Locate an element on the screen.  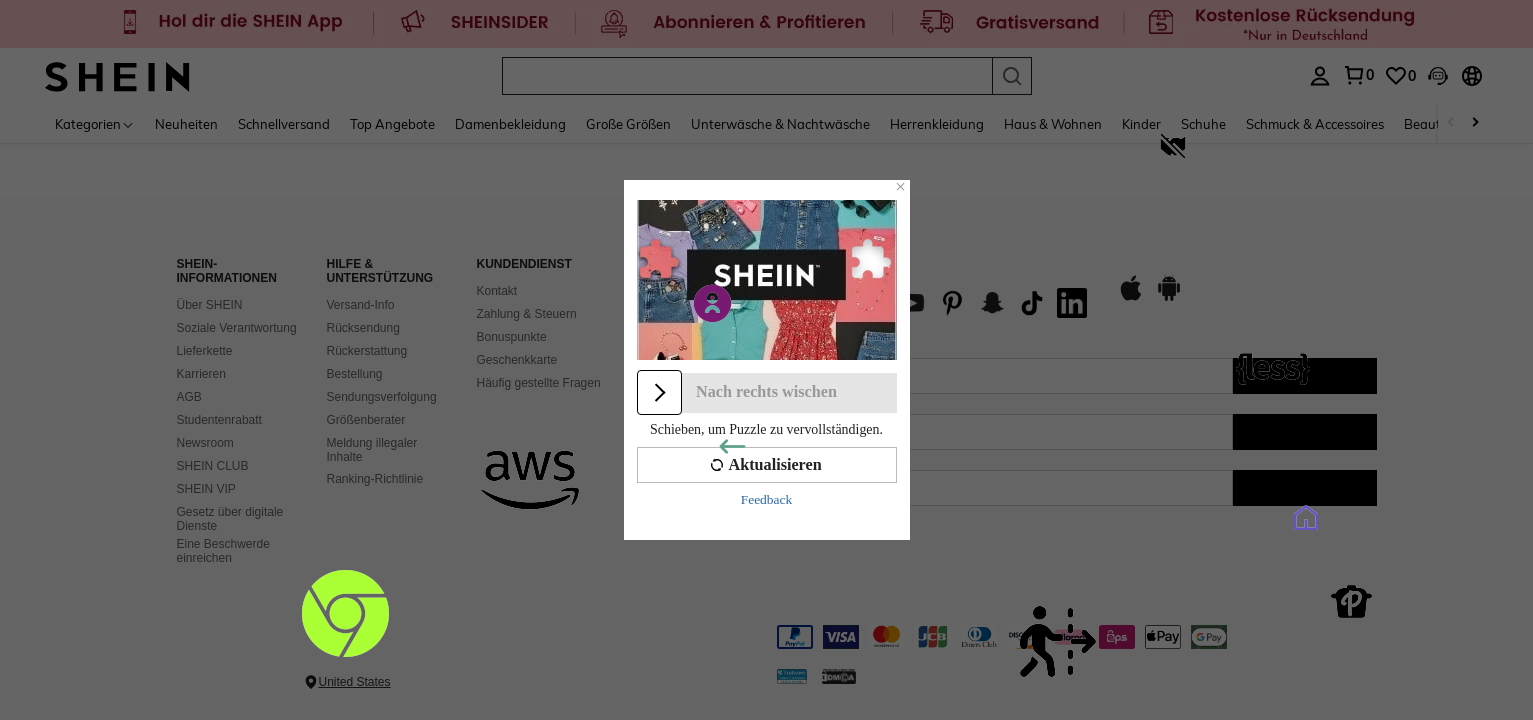
access your account or profile is located at coordinates (712, 303).